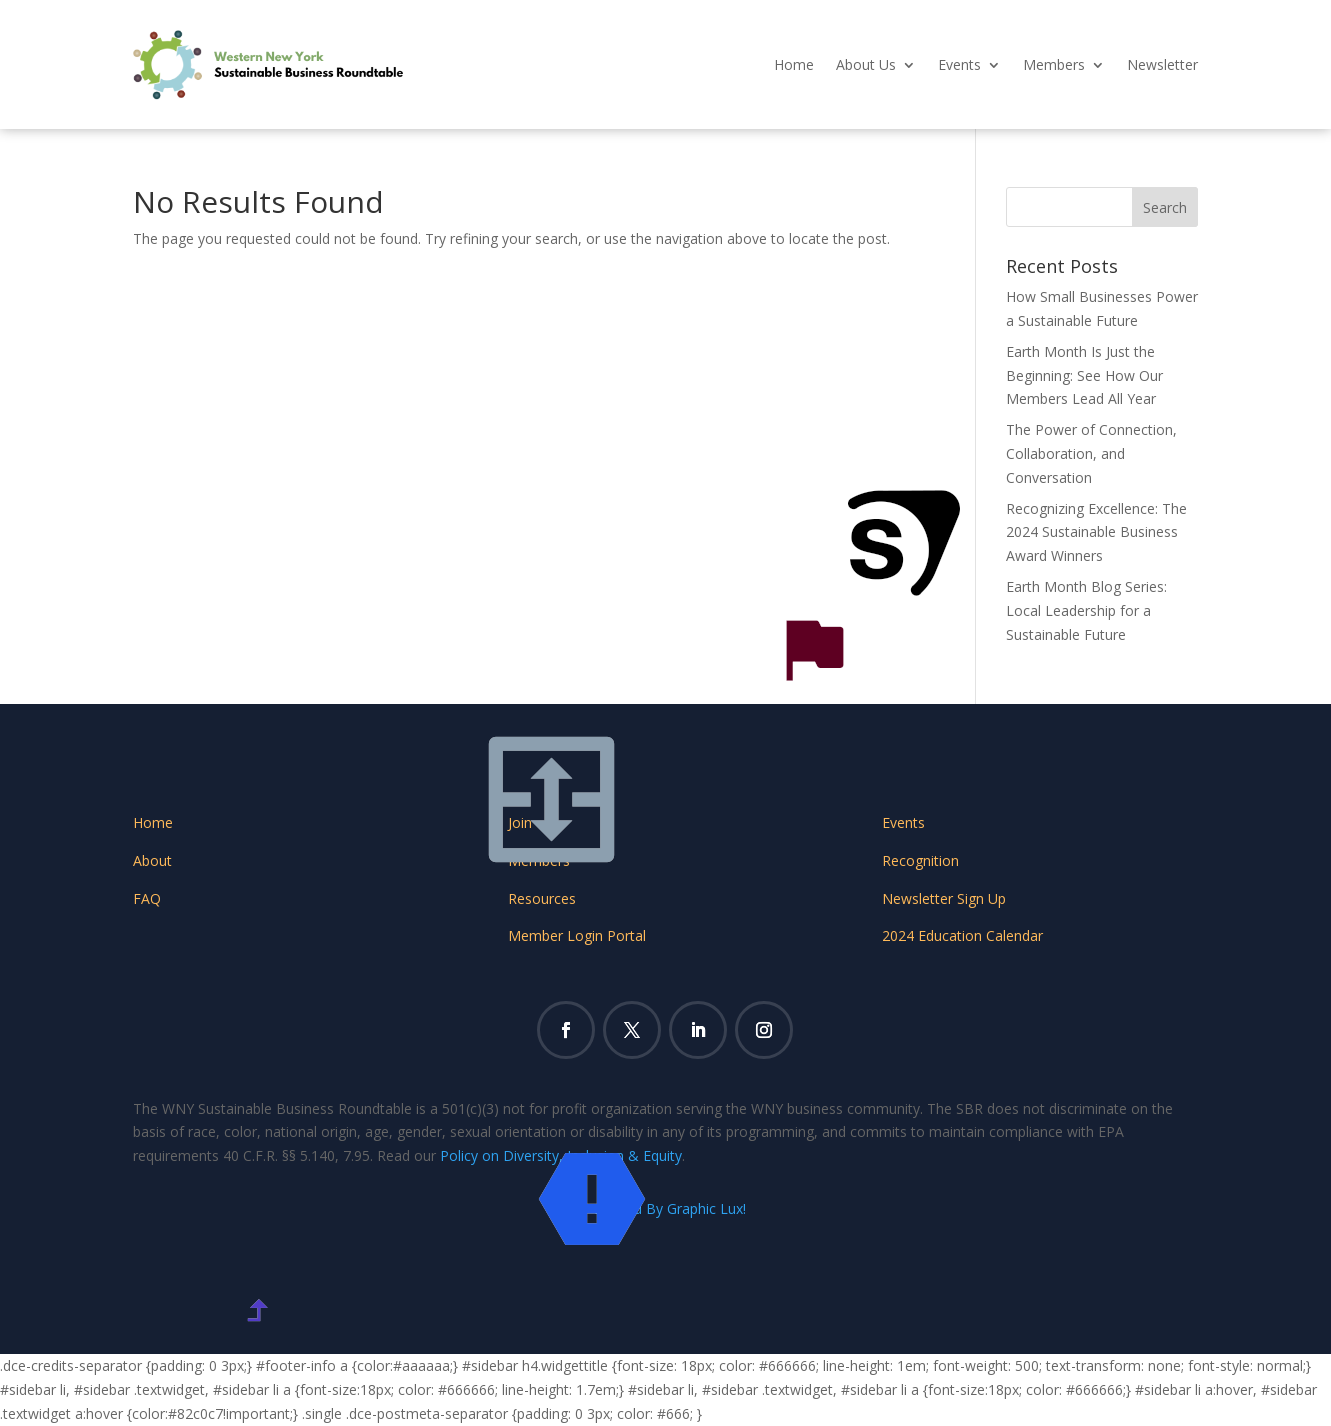 This screenshot has height=1426, width=1331. I want to click on turn right then continue forward, so click(257, 1311).